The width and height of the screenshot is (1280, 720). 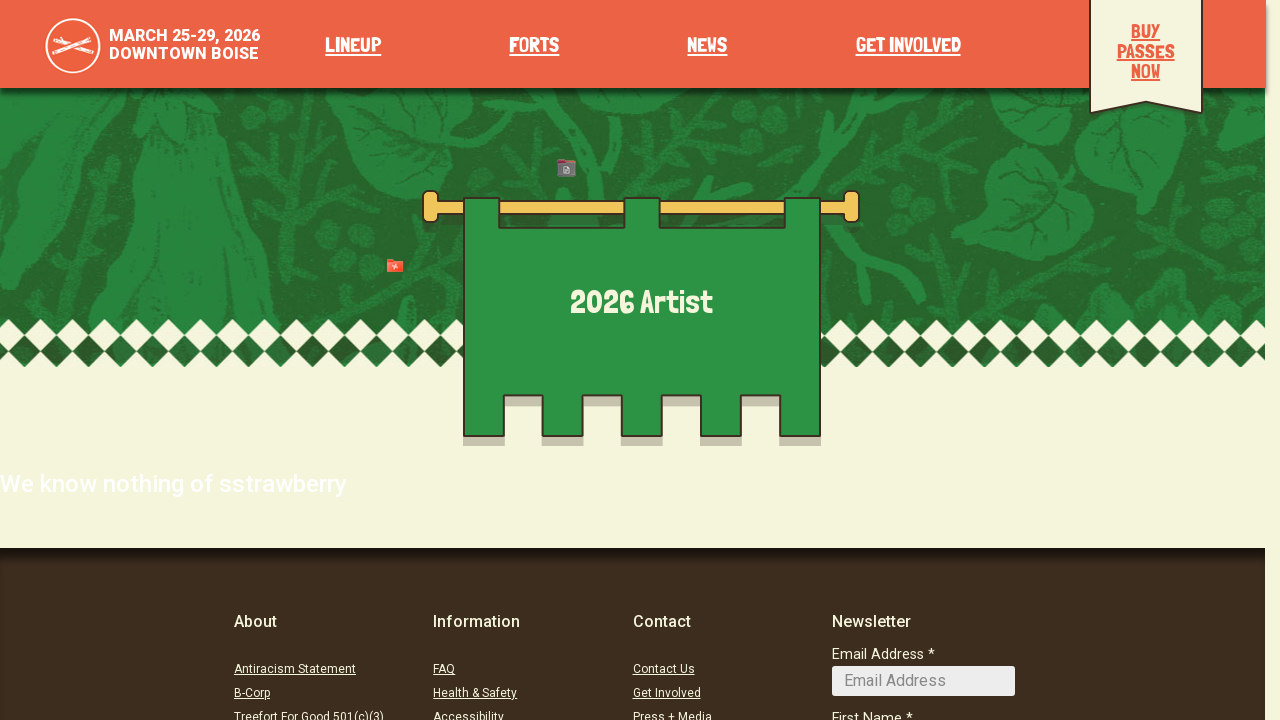 I want to click on open your documents folder, so click(x=566, y=167).